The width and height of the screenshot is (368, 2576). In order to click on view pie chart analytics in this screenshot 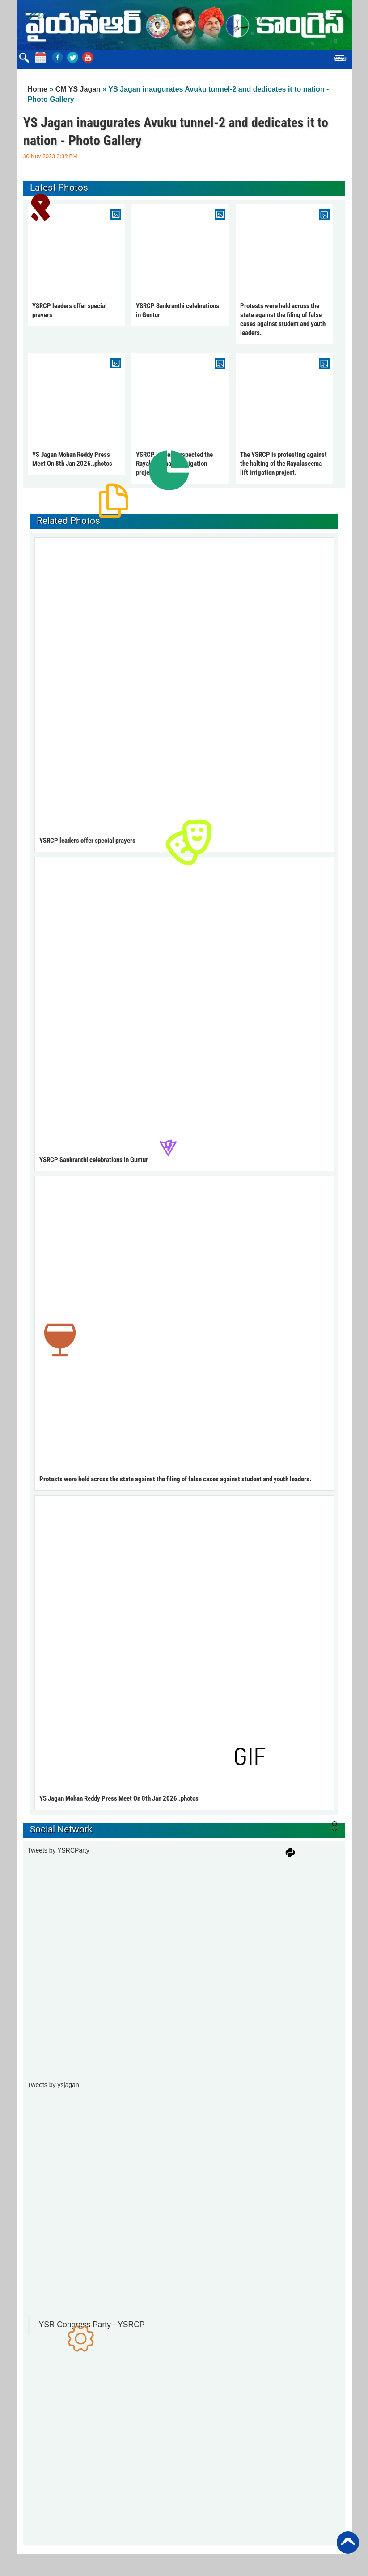, I will do `click(169, 470)`.